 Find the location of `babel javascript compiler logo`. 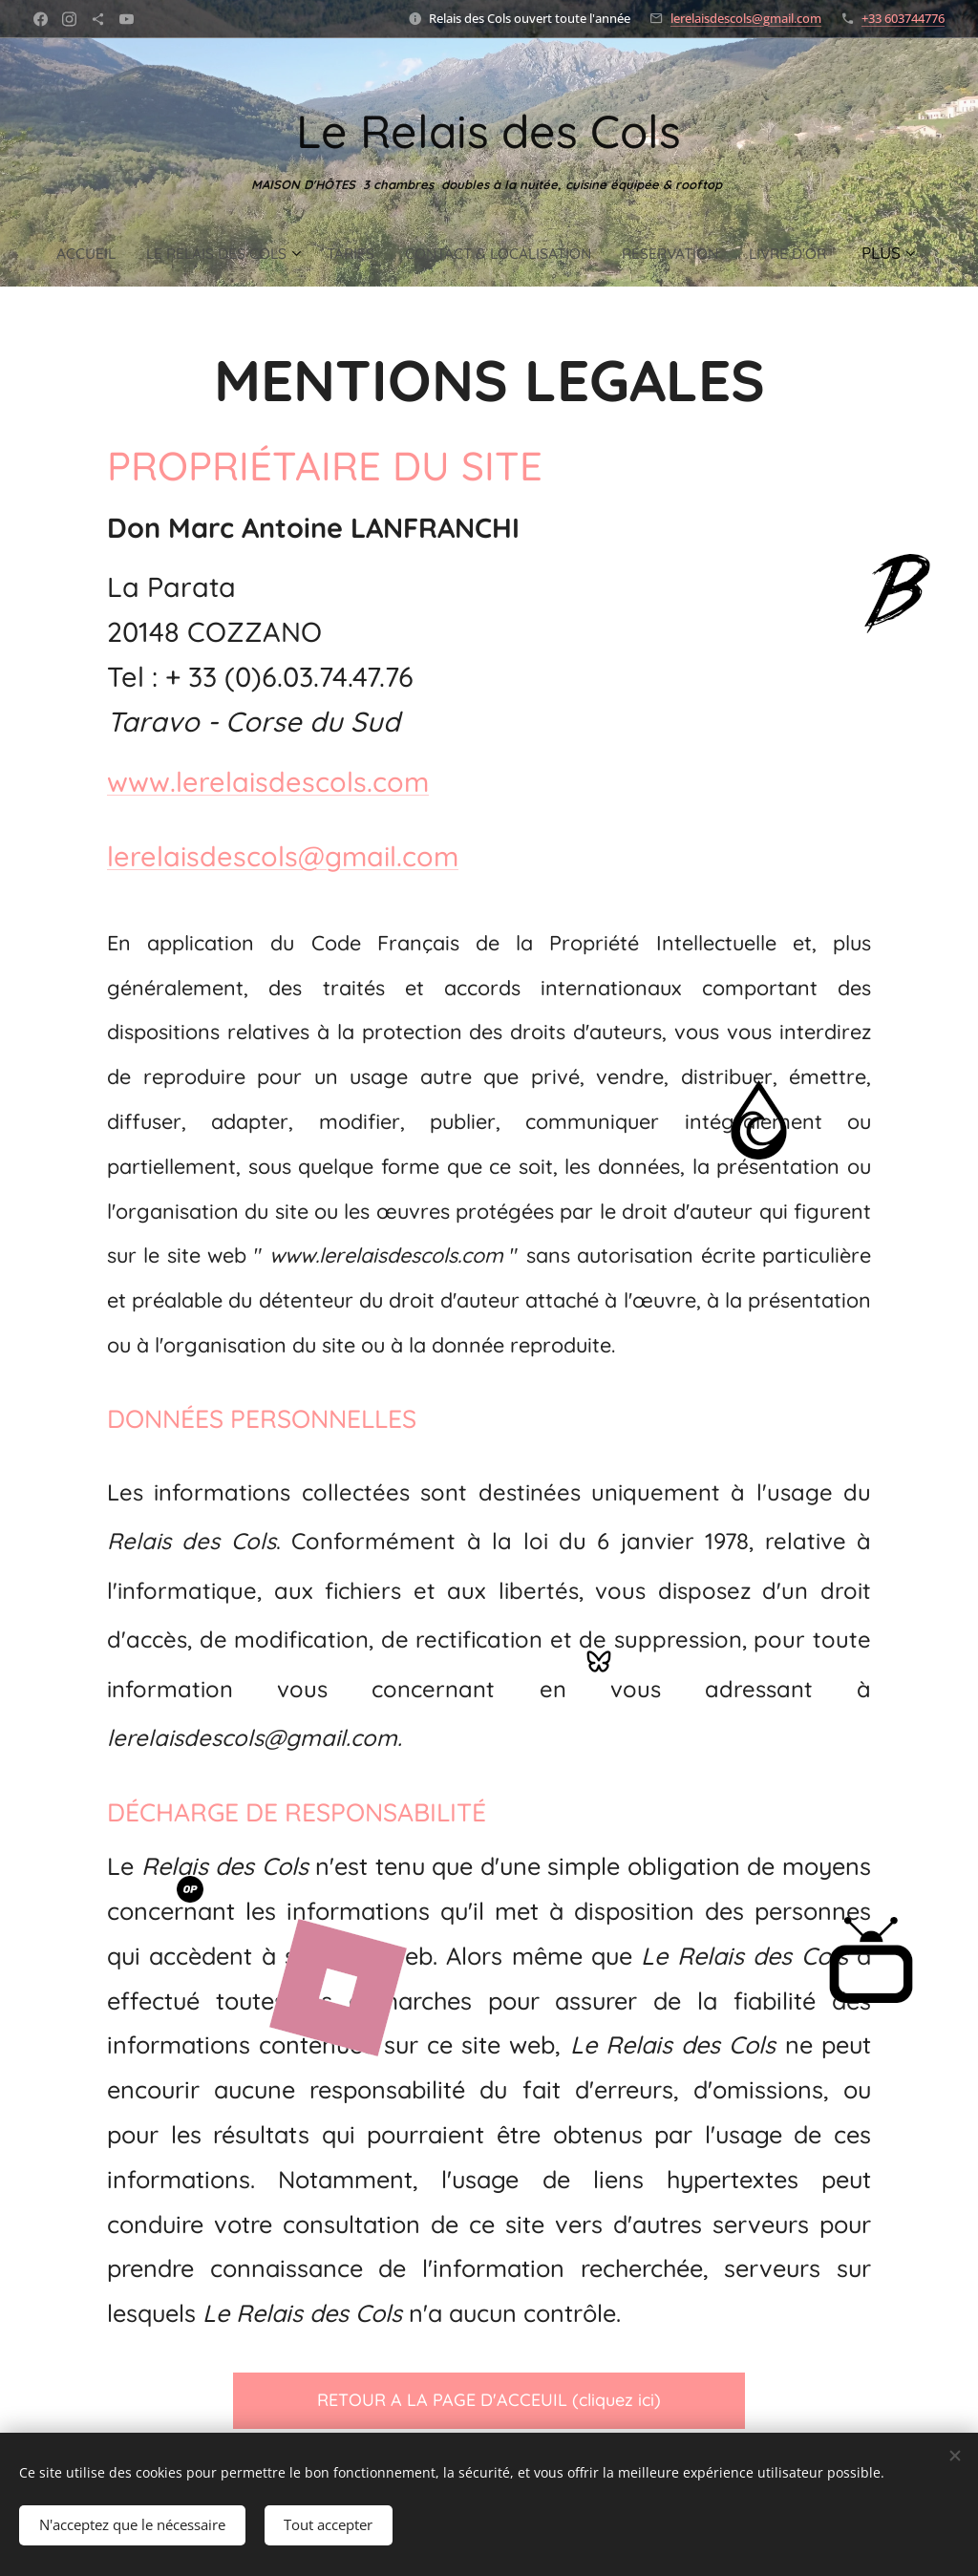

babel javascript compiler logo is located at coordinates (897, 593).